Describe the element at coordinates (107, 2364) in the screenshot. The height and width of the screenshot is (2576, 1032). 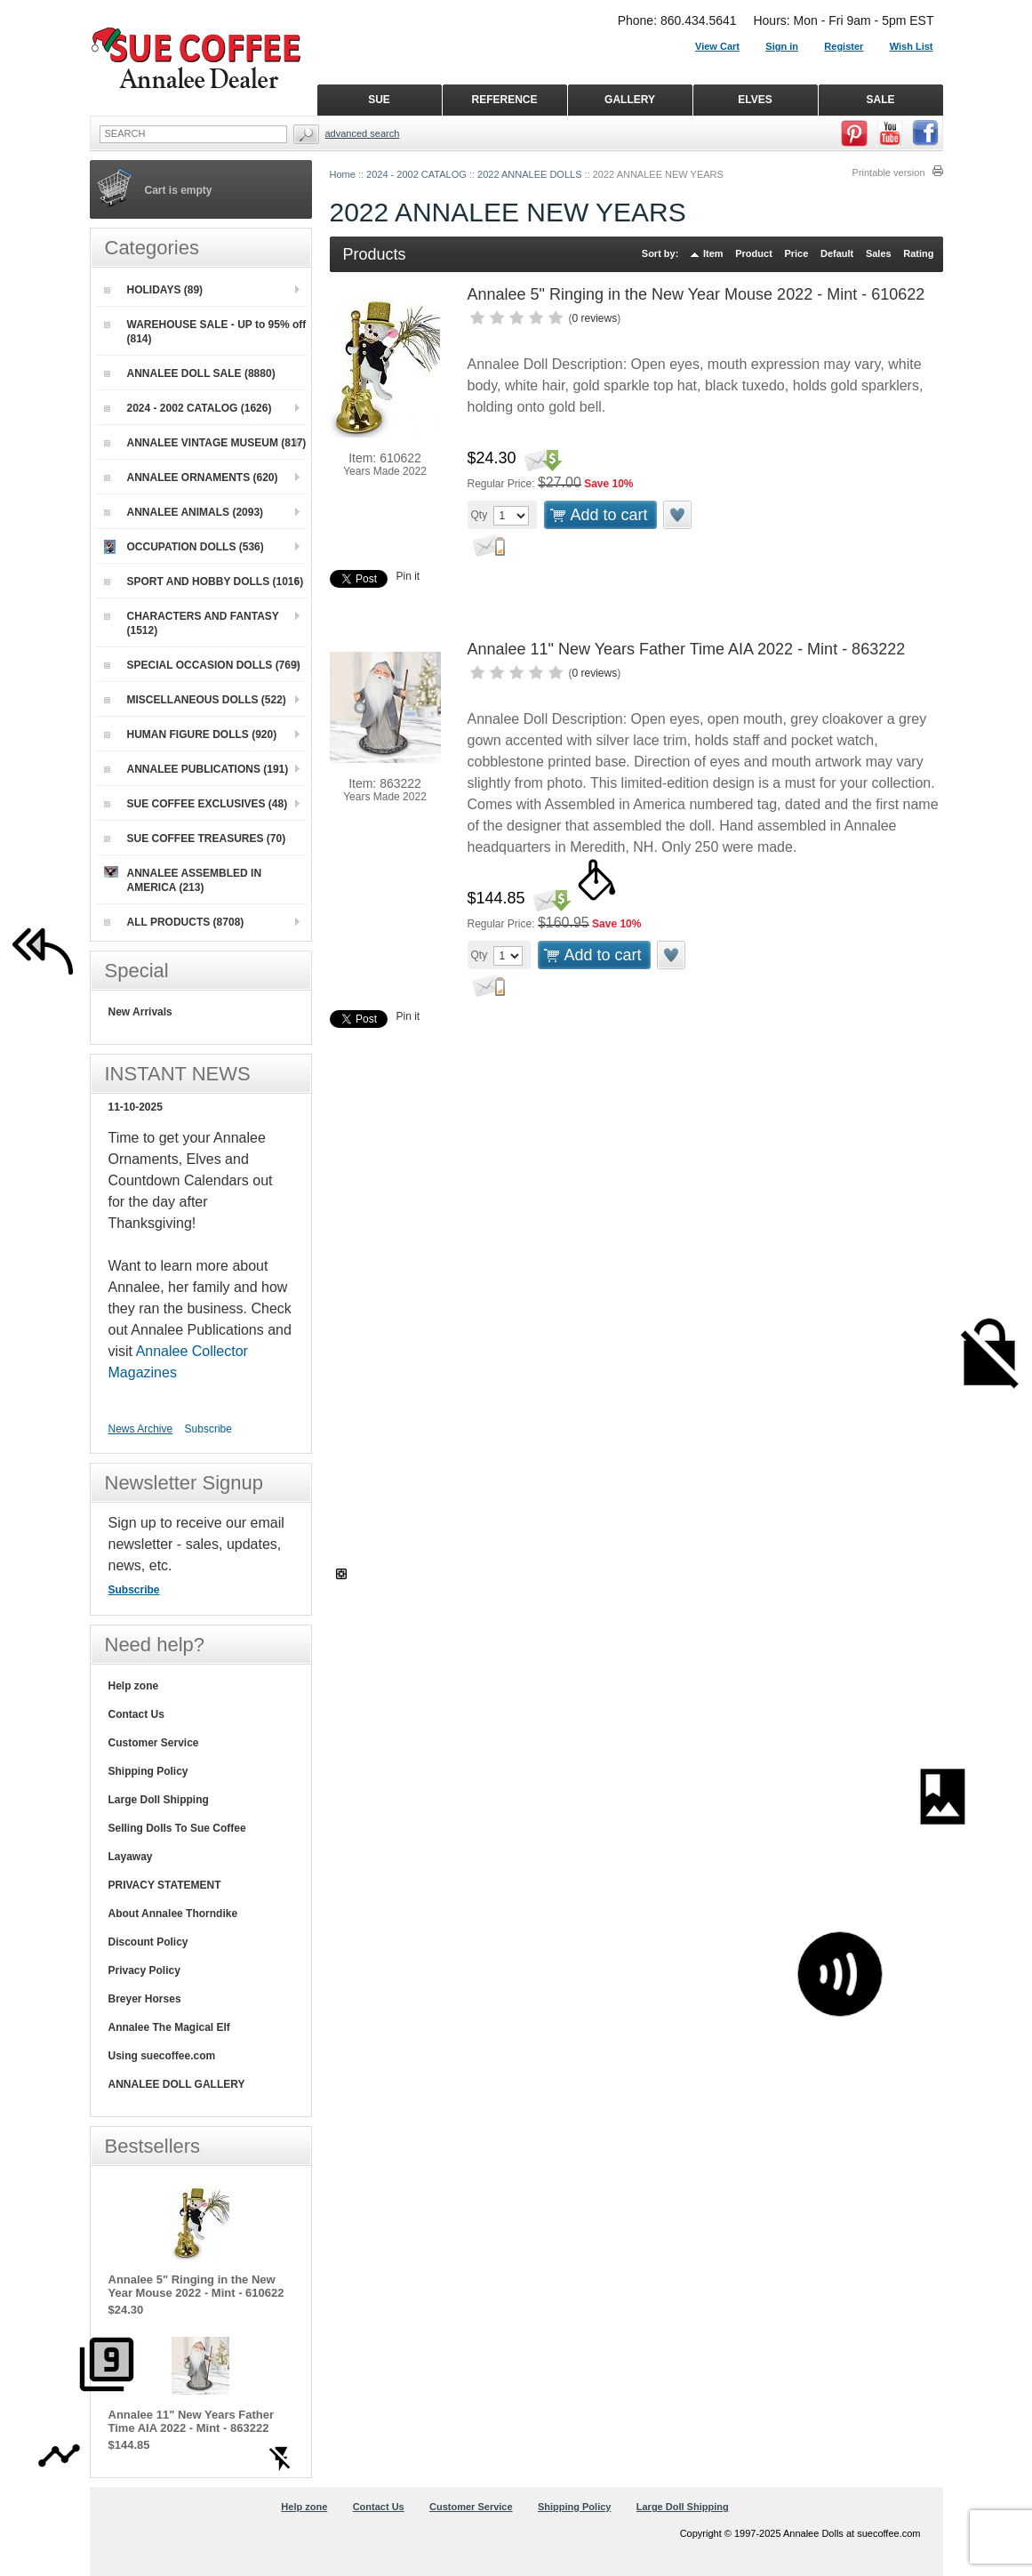
I see `indicates 9 items in a stack or collection` at that location.